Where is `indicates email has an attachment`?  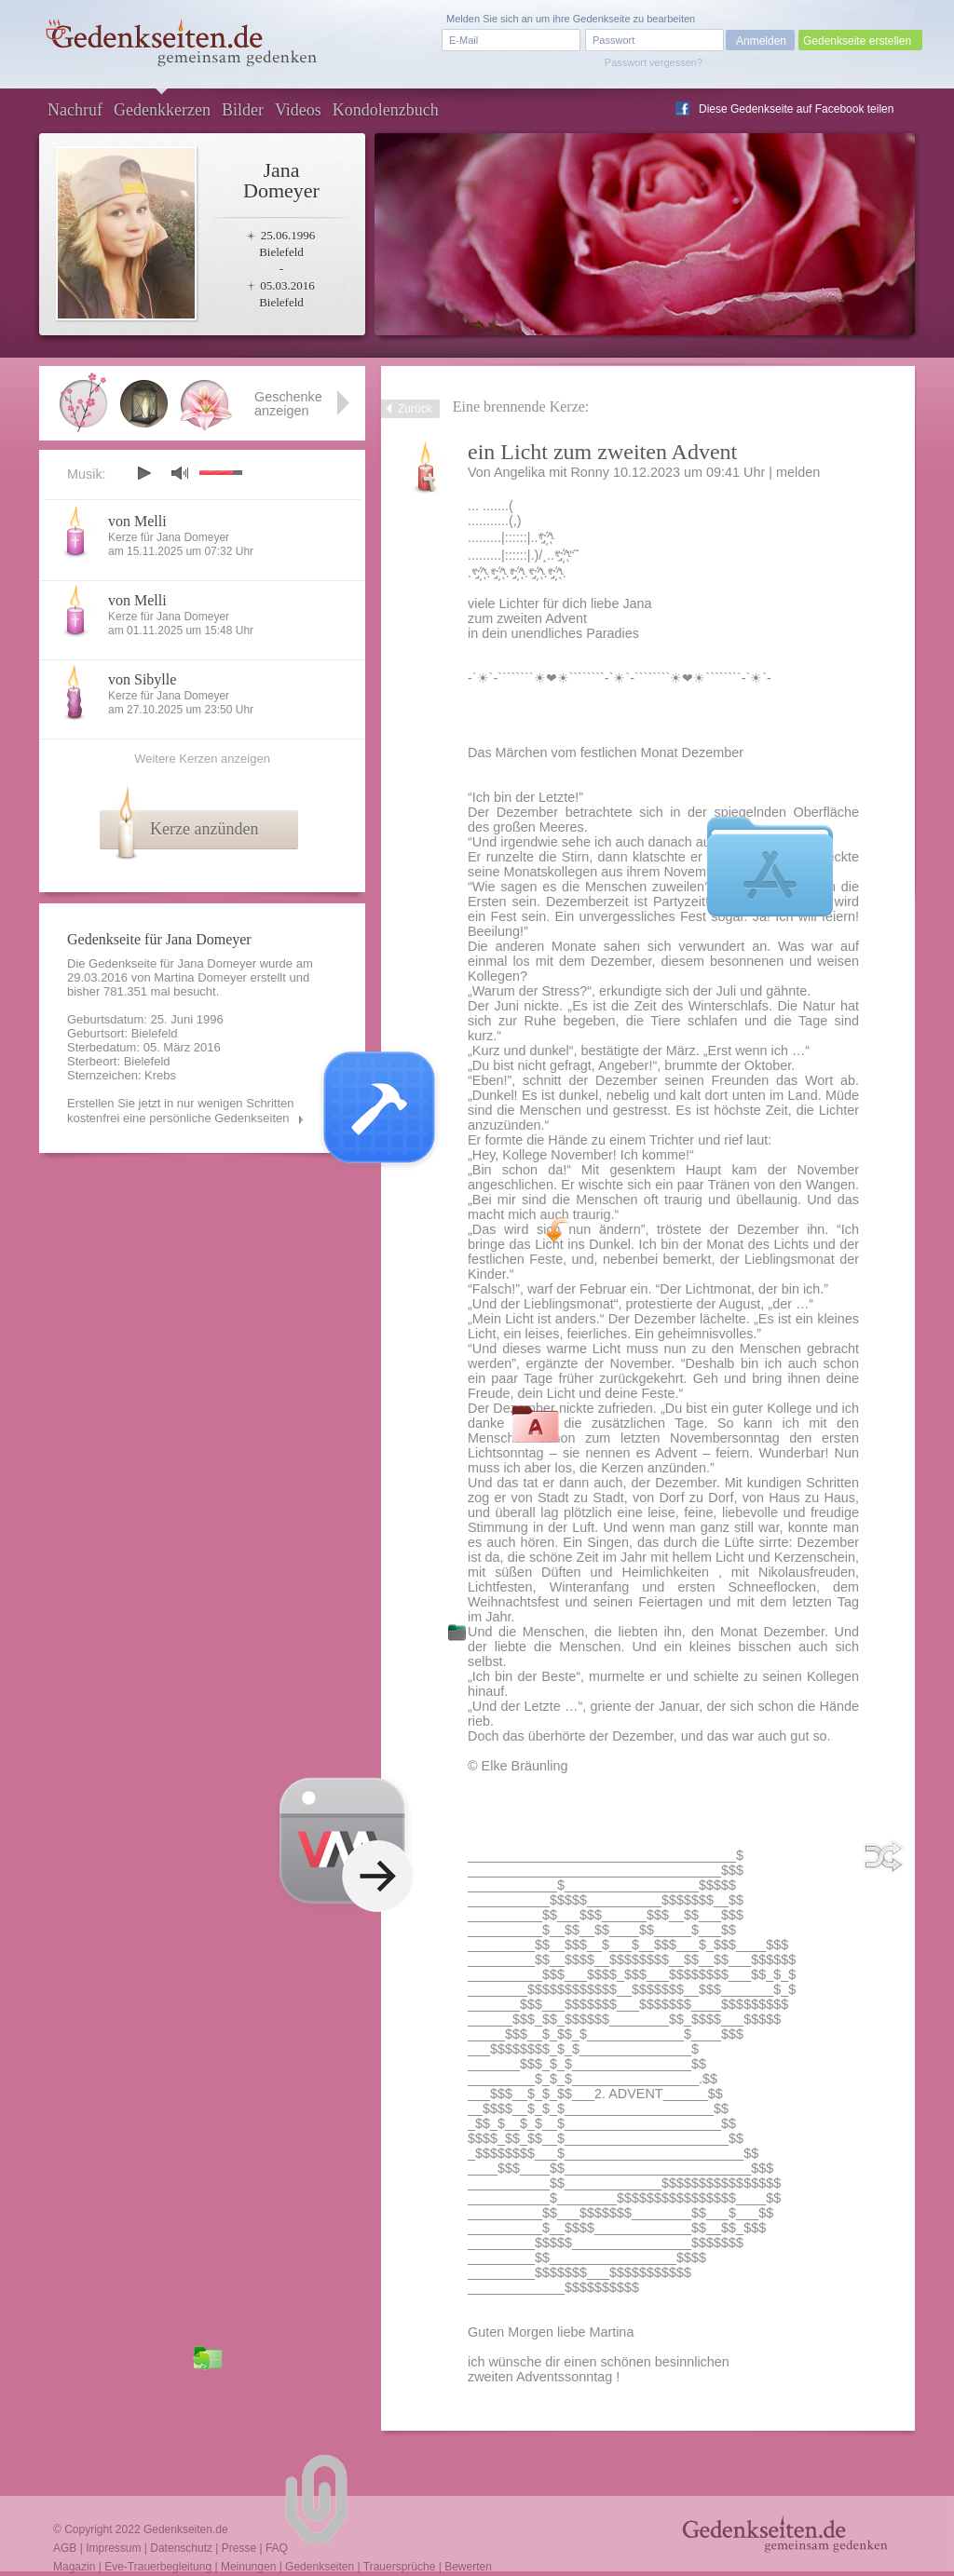 indicates email has an attachment is located at coordinates (319, 2499).